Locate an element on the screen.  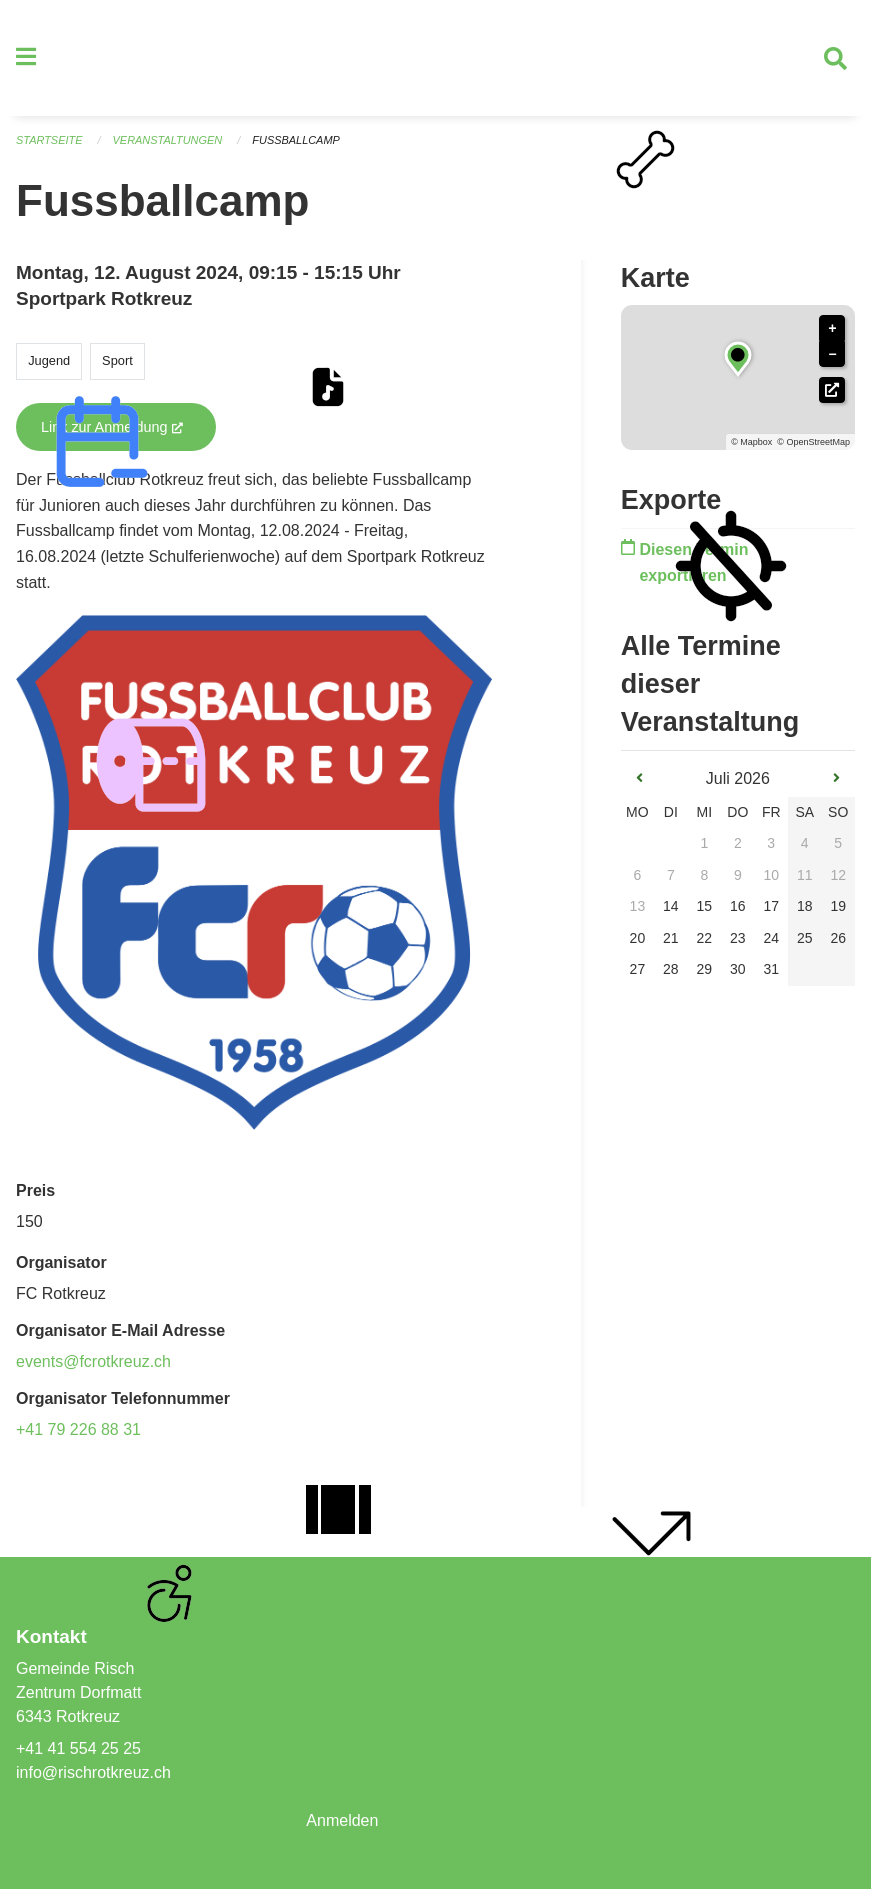
switch to column or array view layout is located at coordinates (336, 1511).